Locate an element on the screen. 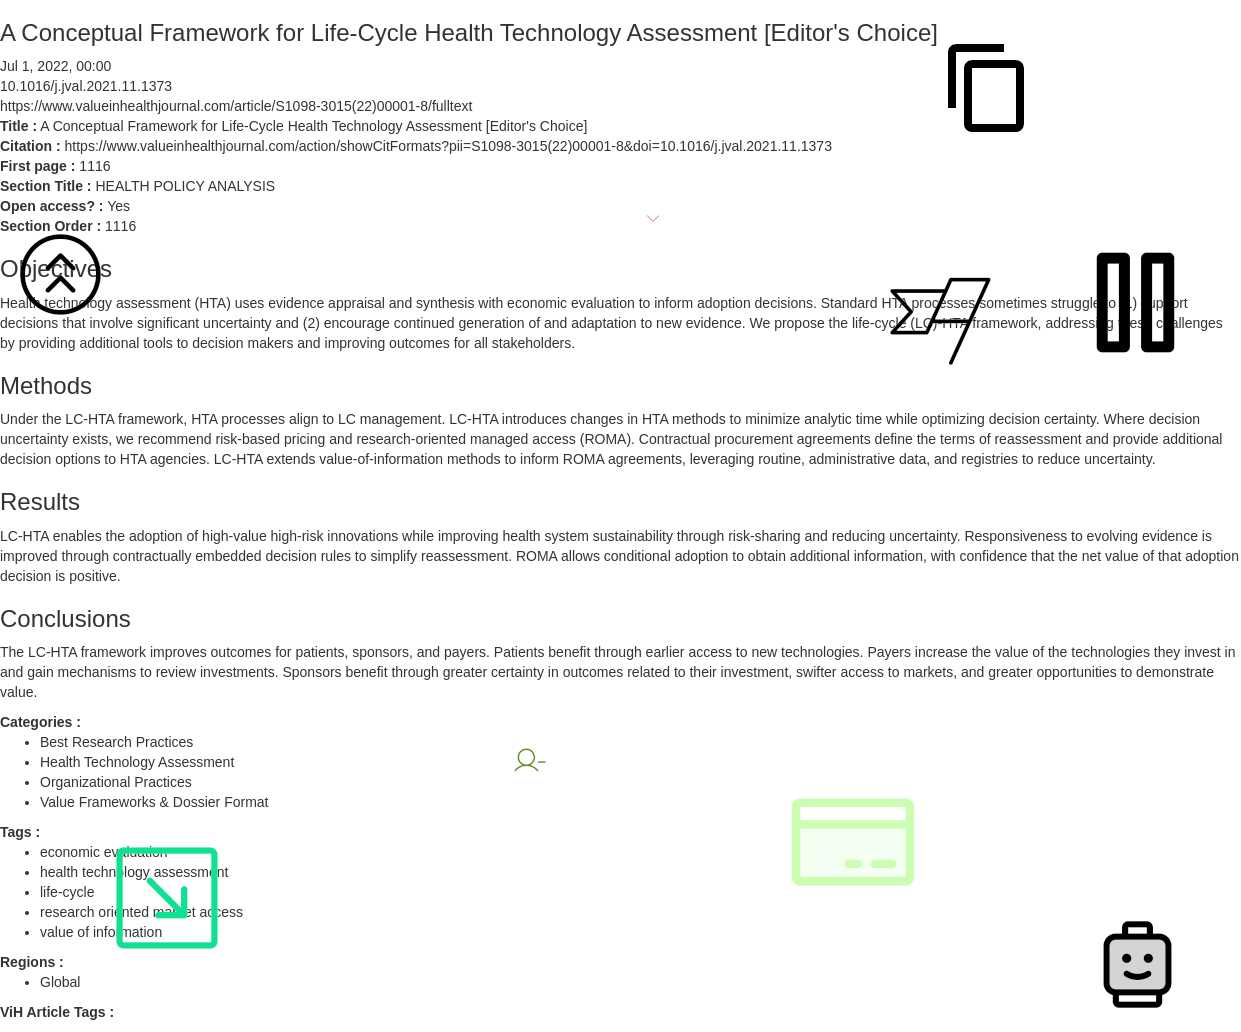 The height and width of the screenshot is (1032, 1241). navigate to the bottom-right section is located at coordinates (167, 898).